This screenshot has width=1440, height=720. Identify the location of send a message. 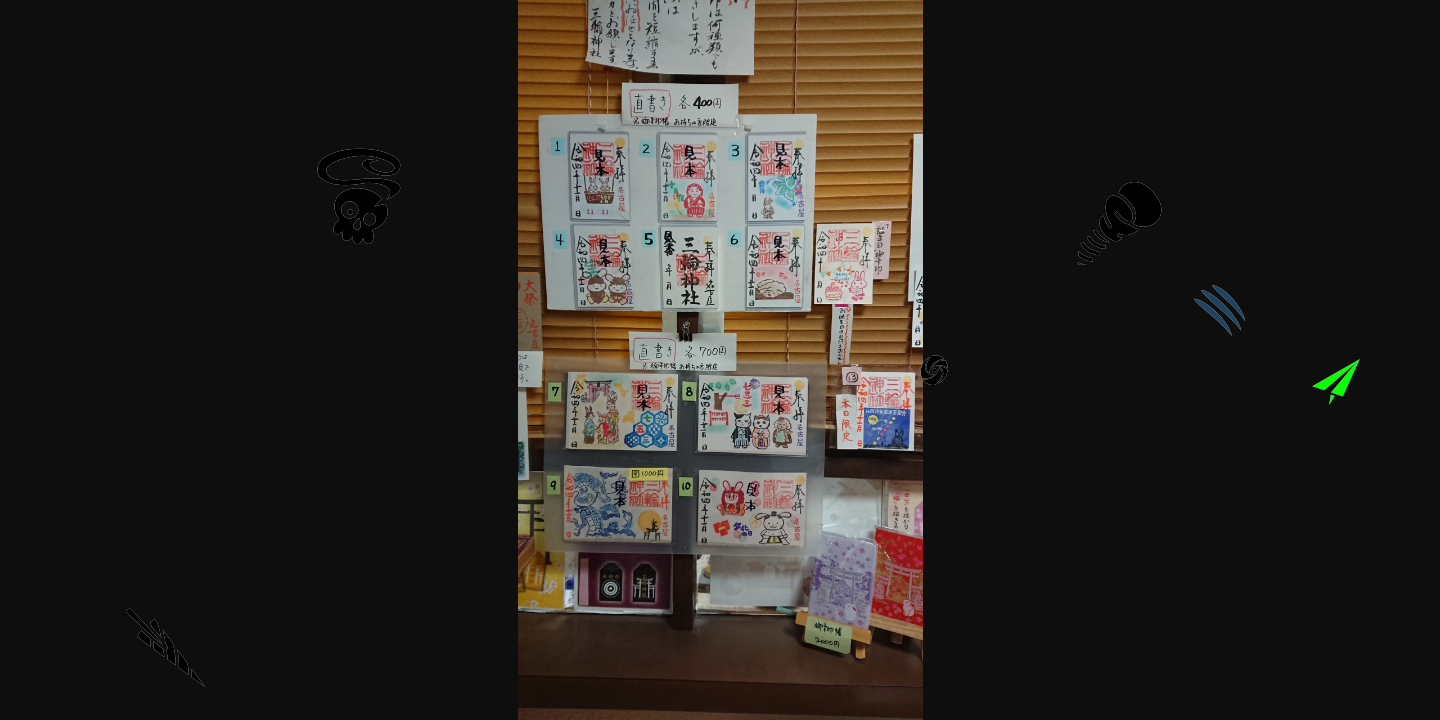
(1336, 382).